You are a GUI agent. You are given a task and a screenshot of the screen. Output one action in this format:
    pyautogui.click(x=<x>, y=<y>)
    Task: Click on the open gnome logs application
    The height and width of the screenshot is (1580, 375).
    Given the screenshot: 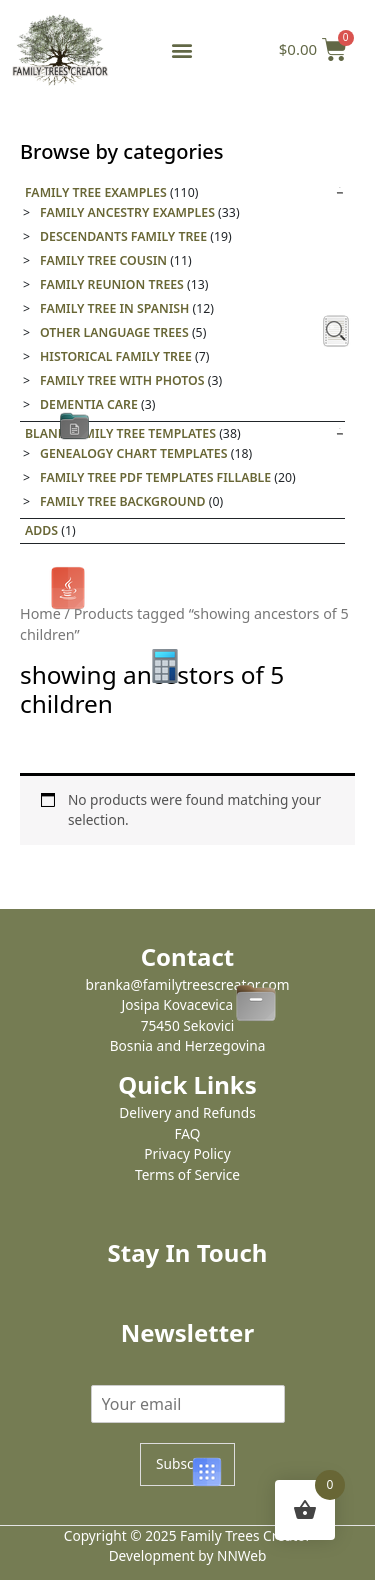 What is the action you would take?
    pyautogui.click(x=336, y=331)
    